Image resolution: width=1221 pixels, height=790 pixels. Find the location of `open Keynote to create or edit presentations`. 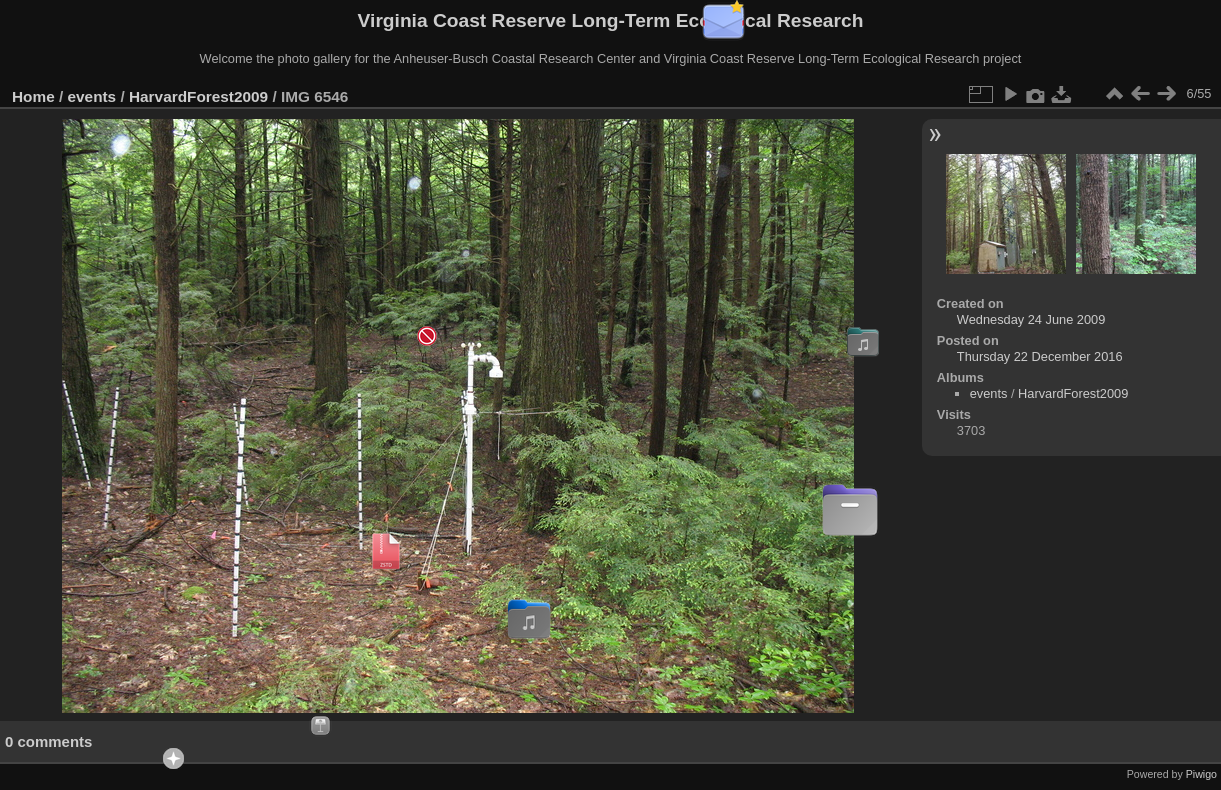

open Keynote to create or edit presentations is located at coordinates (320, 725).